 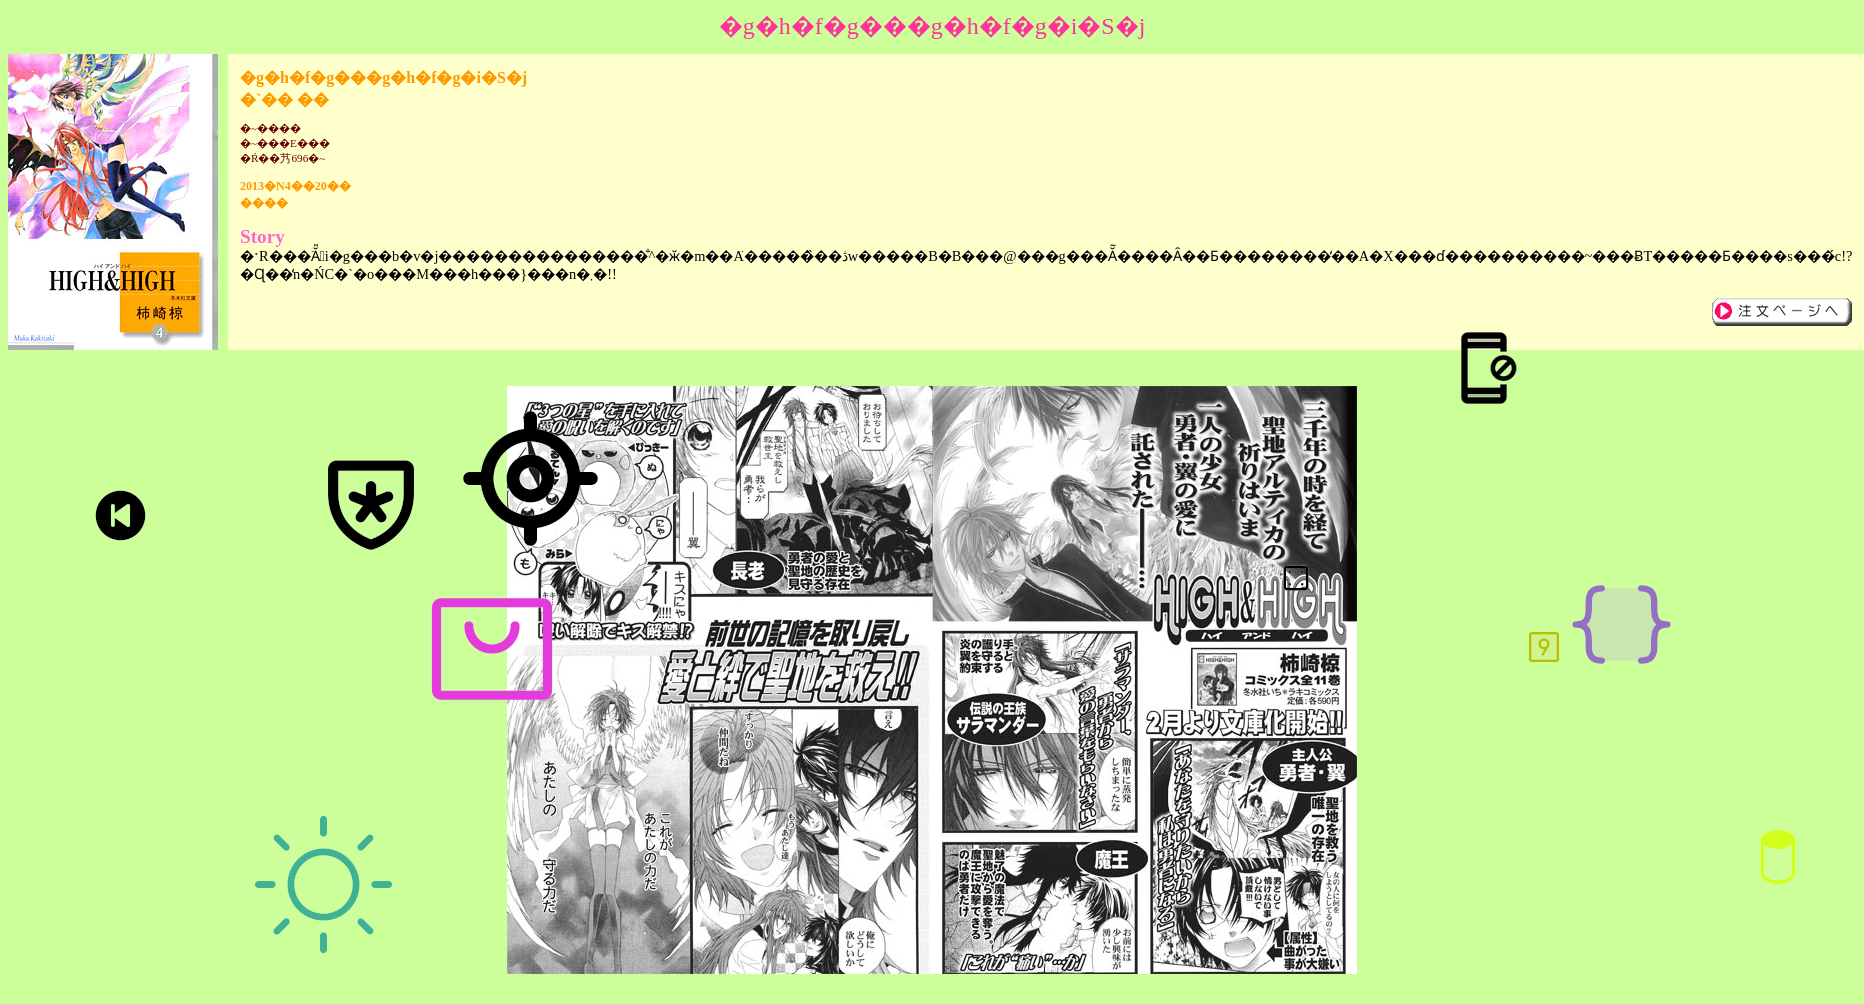 What do you see at coordinates (1484, 368) in the screenshot?
I see `block or restrict an app` at bounding box center [1484, 368].